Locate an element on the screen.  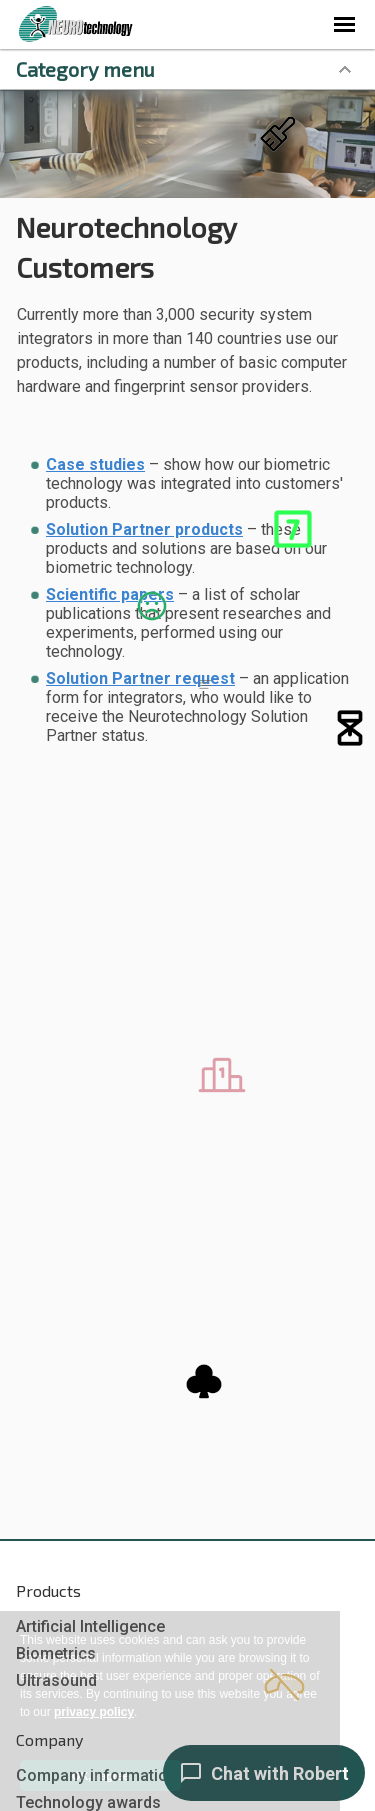
align text to the left is located at coordinates (205, 684).